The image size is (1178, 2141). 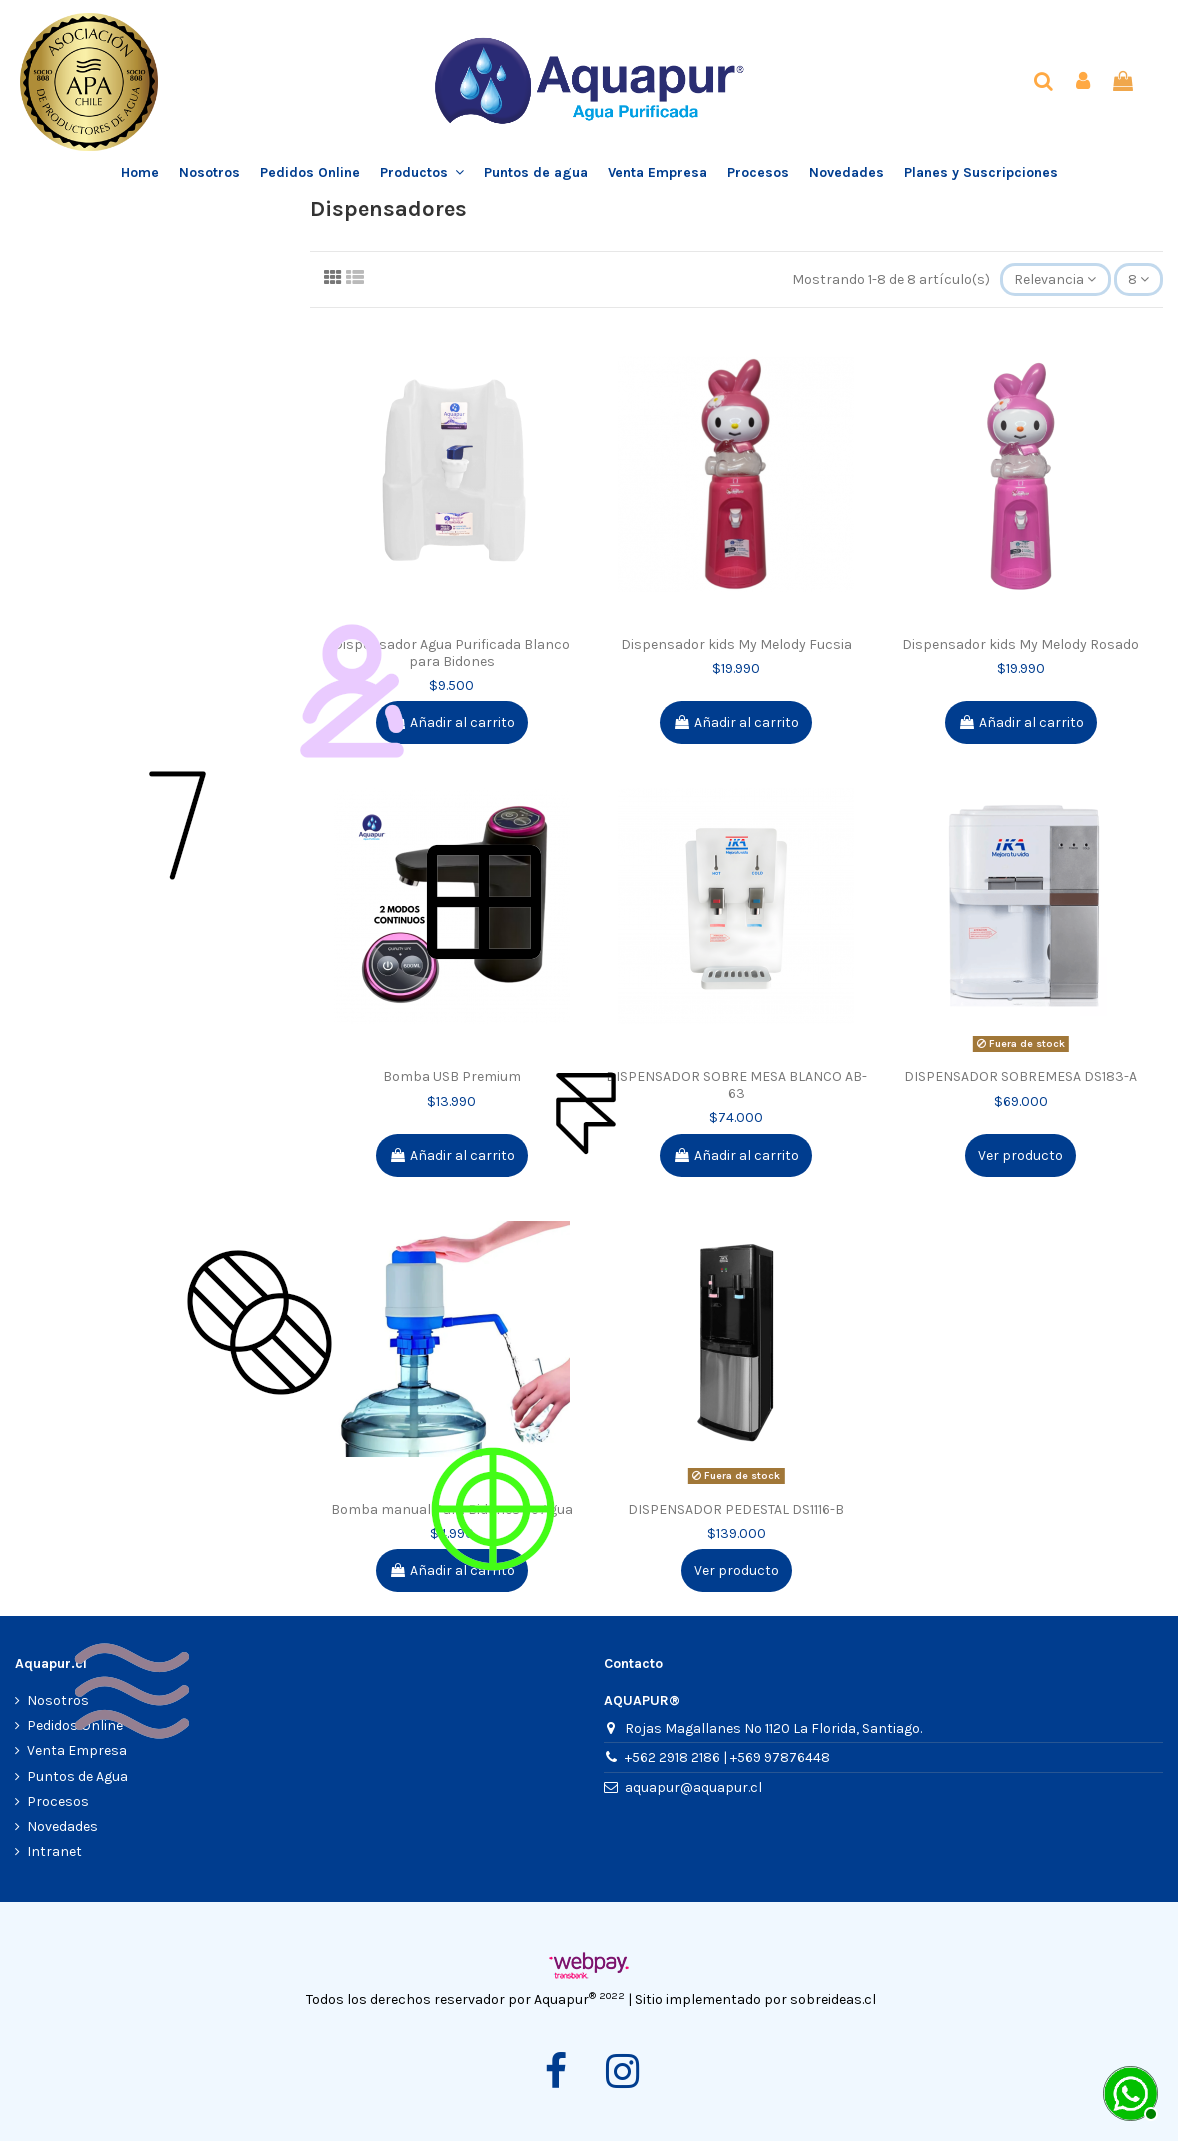 What do you see at coordinates (586, 1109) in the screenshot?
I see `open framer app` at bounding box center [586, 1109].